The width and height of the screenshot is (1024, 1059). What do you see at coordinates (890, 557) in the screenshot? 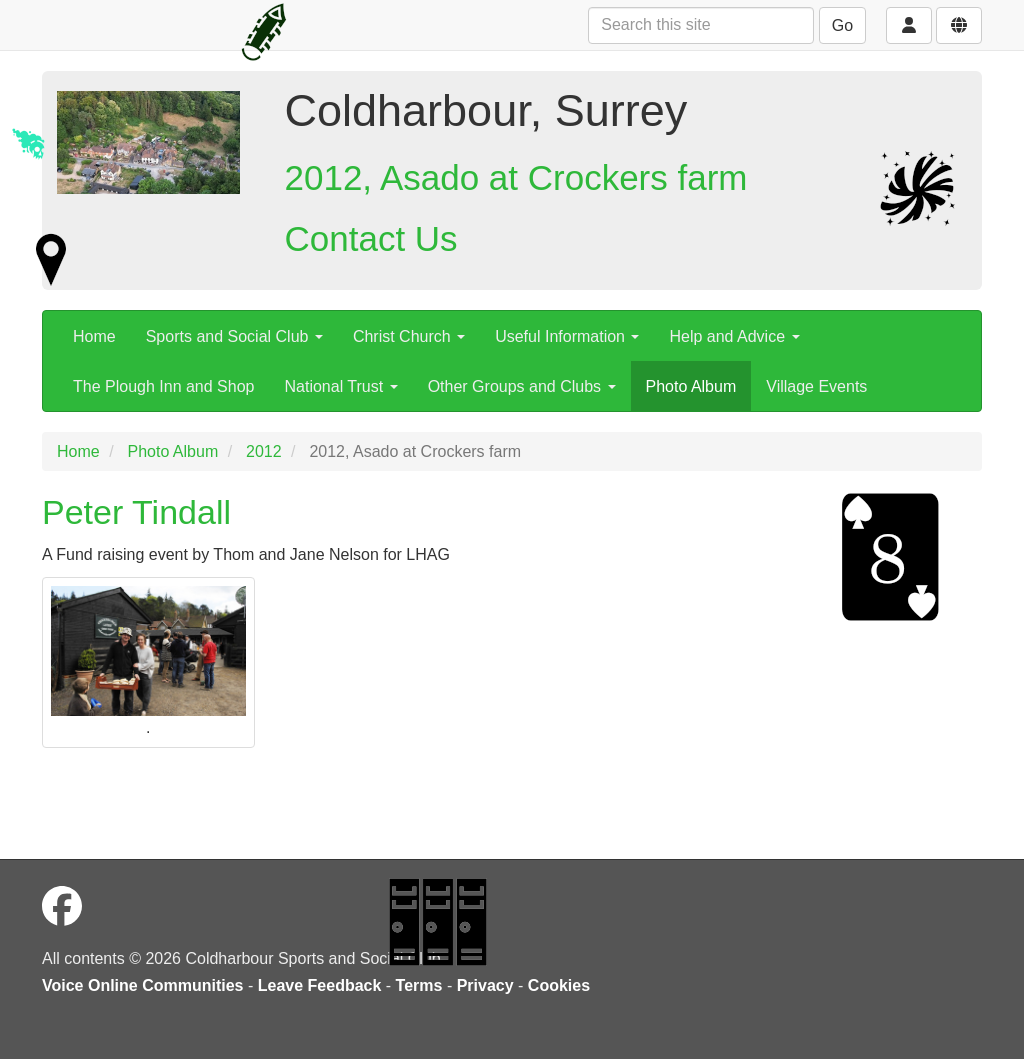
I see `select the 8 of spades card` at bounding box center [890, 557].